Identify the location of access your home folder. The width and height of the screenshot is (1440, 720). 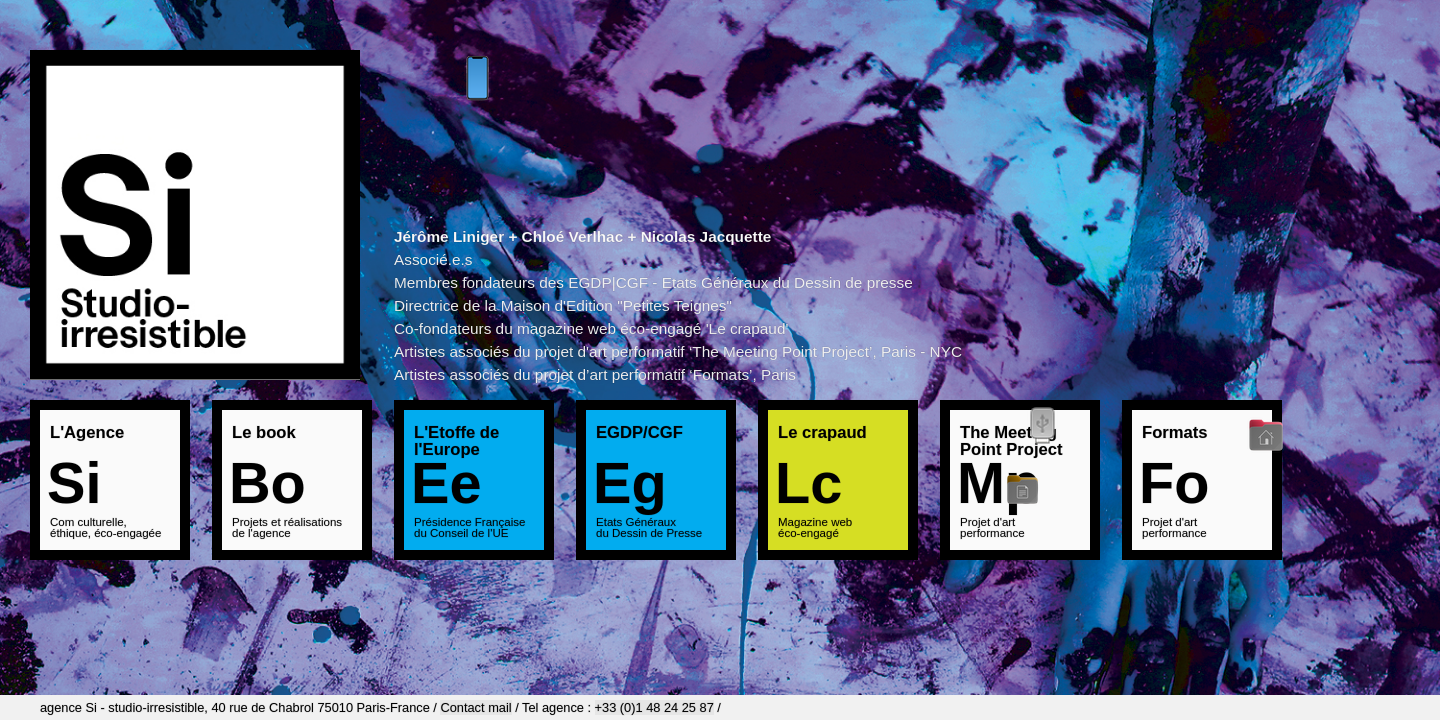
(1266, 435).